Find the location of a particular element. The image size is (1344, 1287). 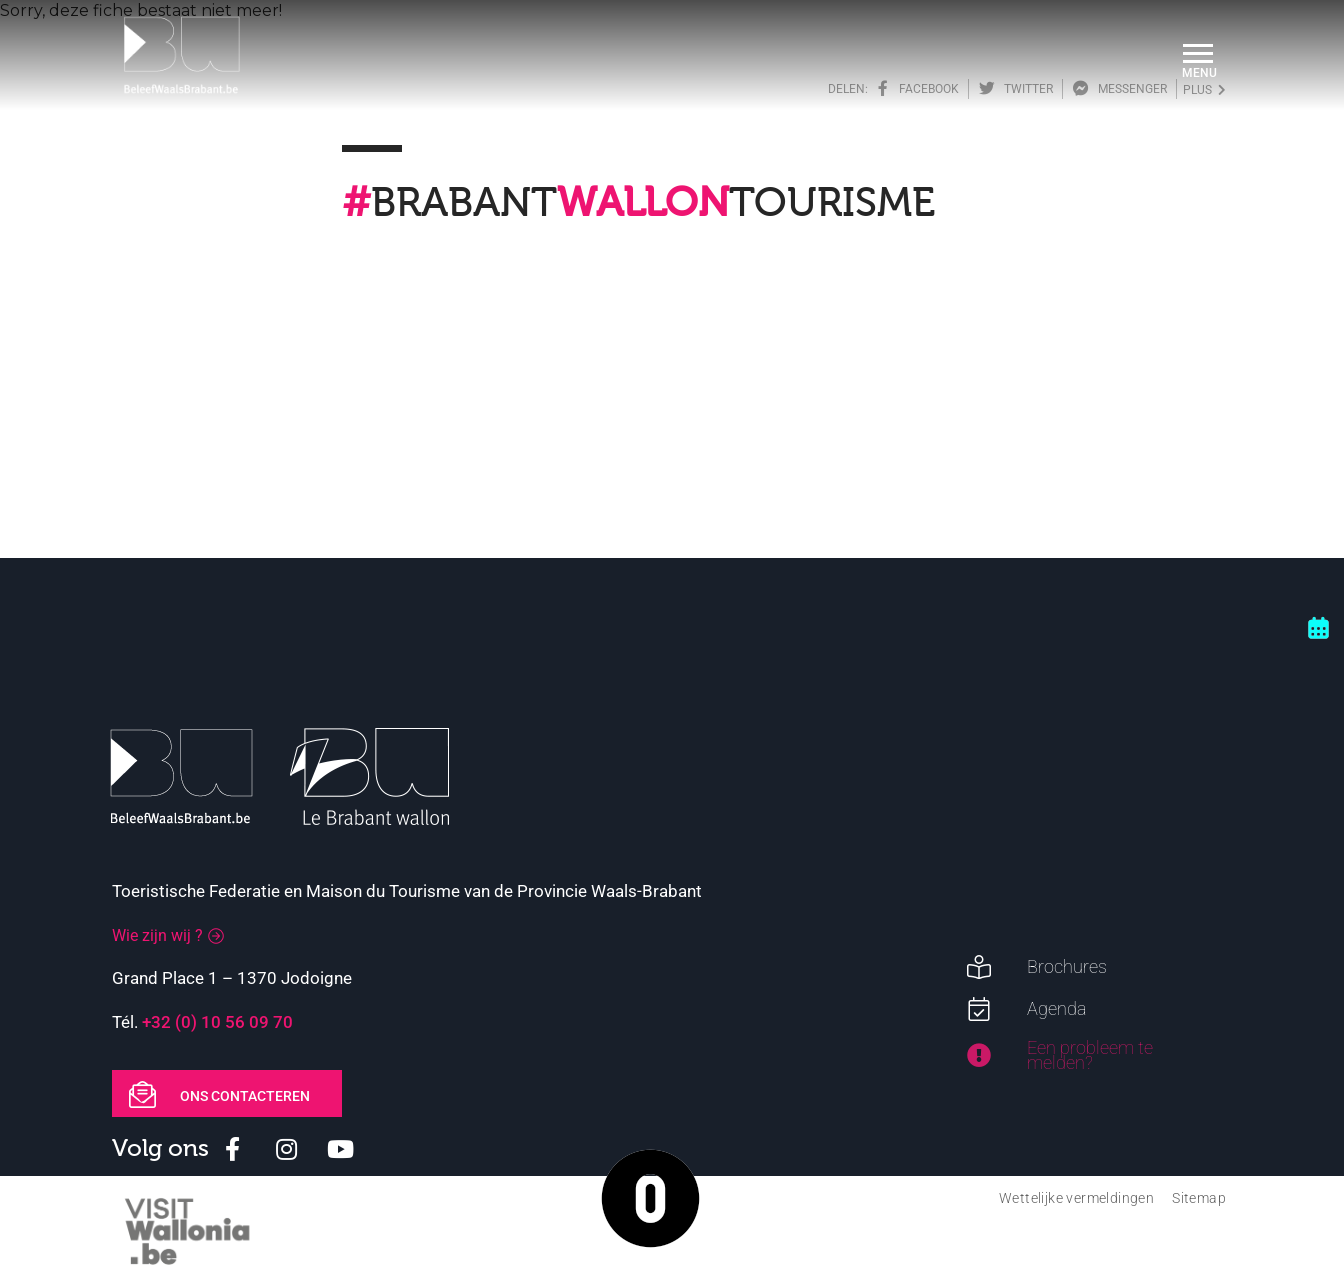

view calendar or schedule is located at coordinates (1318, 628).